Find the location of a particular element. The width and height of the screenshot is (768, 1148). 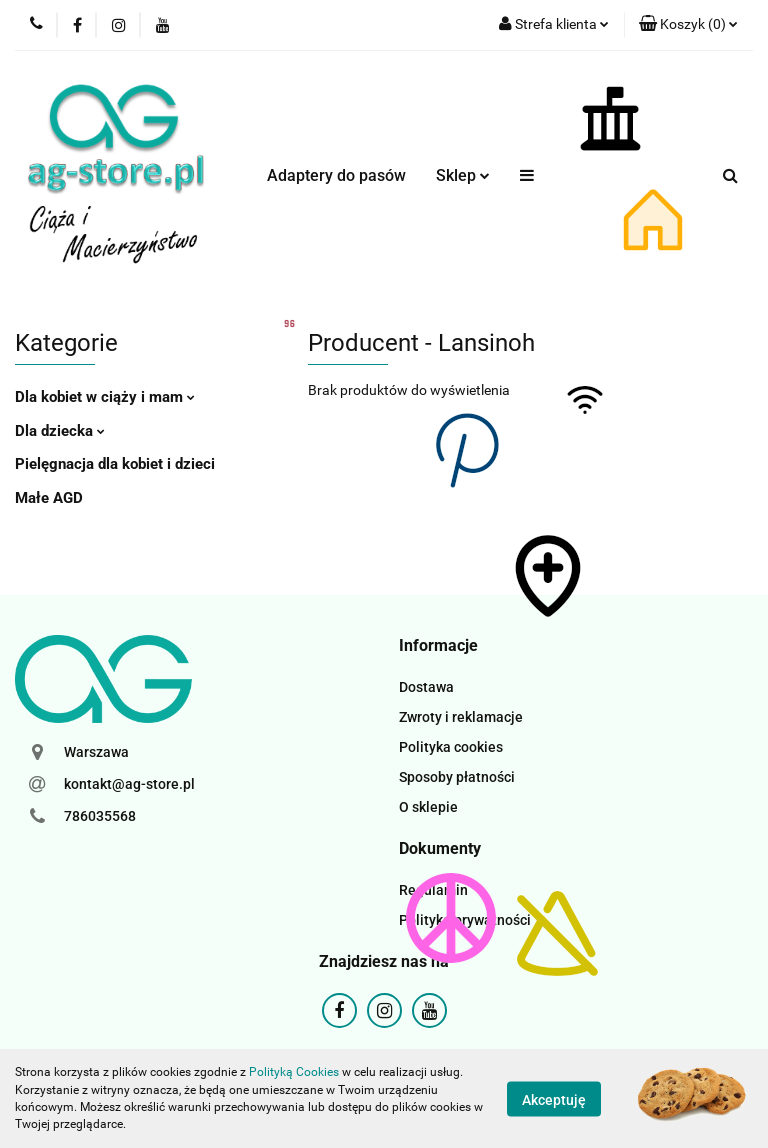

open Pinterest app is located at coordinates (464, 450).